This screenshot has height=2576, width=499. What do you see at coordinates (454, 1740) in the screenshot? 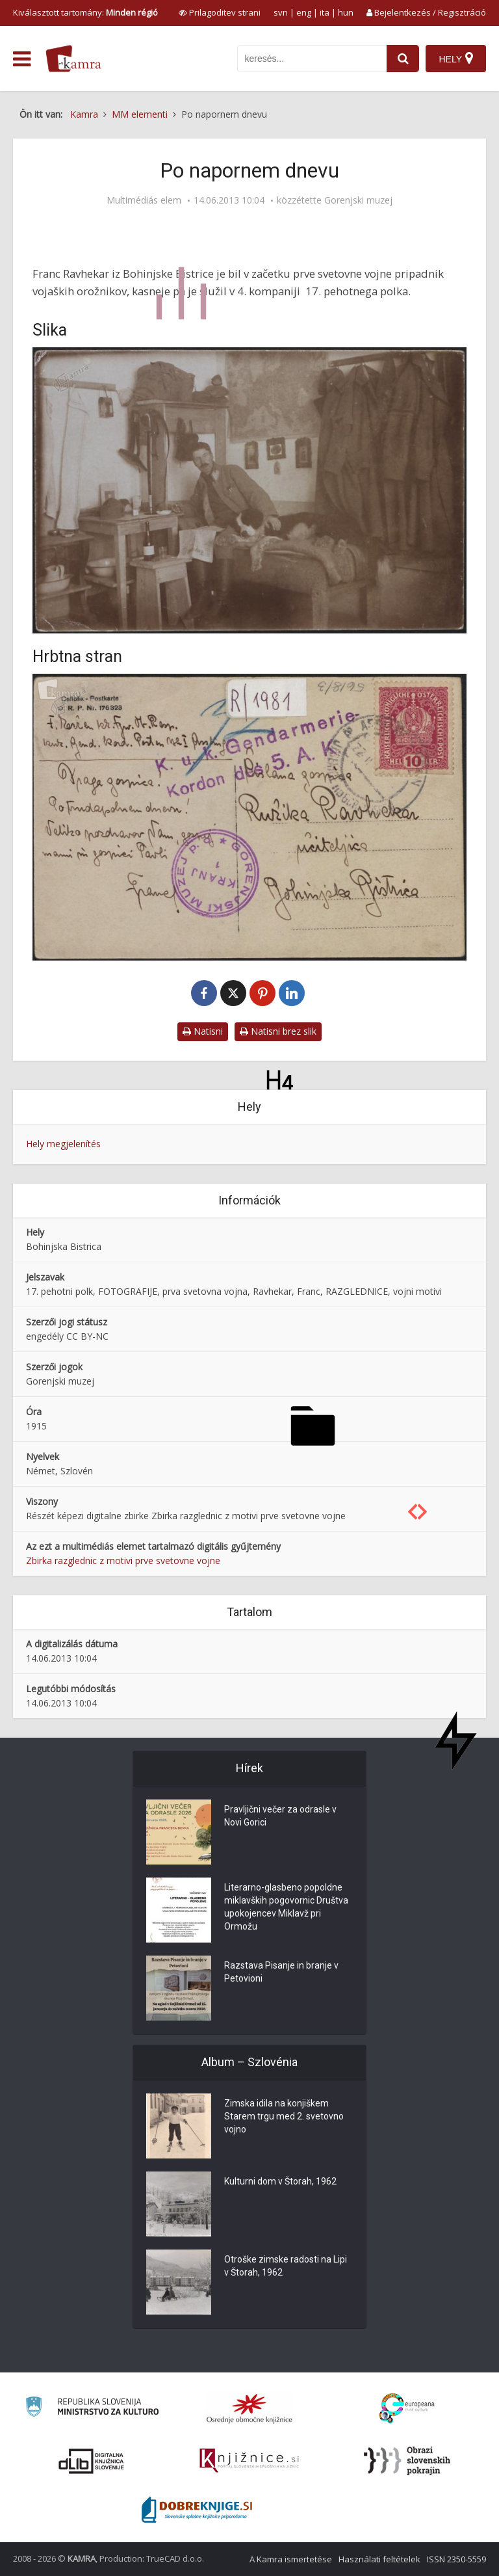
I see `turn on device flashlight` at bounding box center [454, 1740].